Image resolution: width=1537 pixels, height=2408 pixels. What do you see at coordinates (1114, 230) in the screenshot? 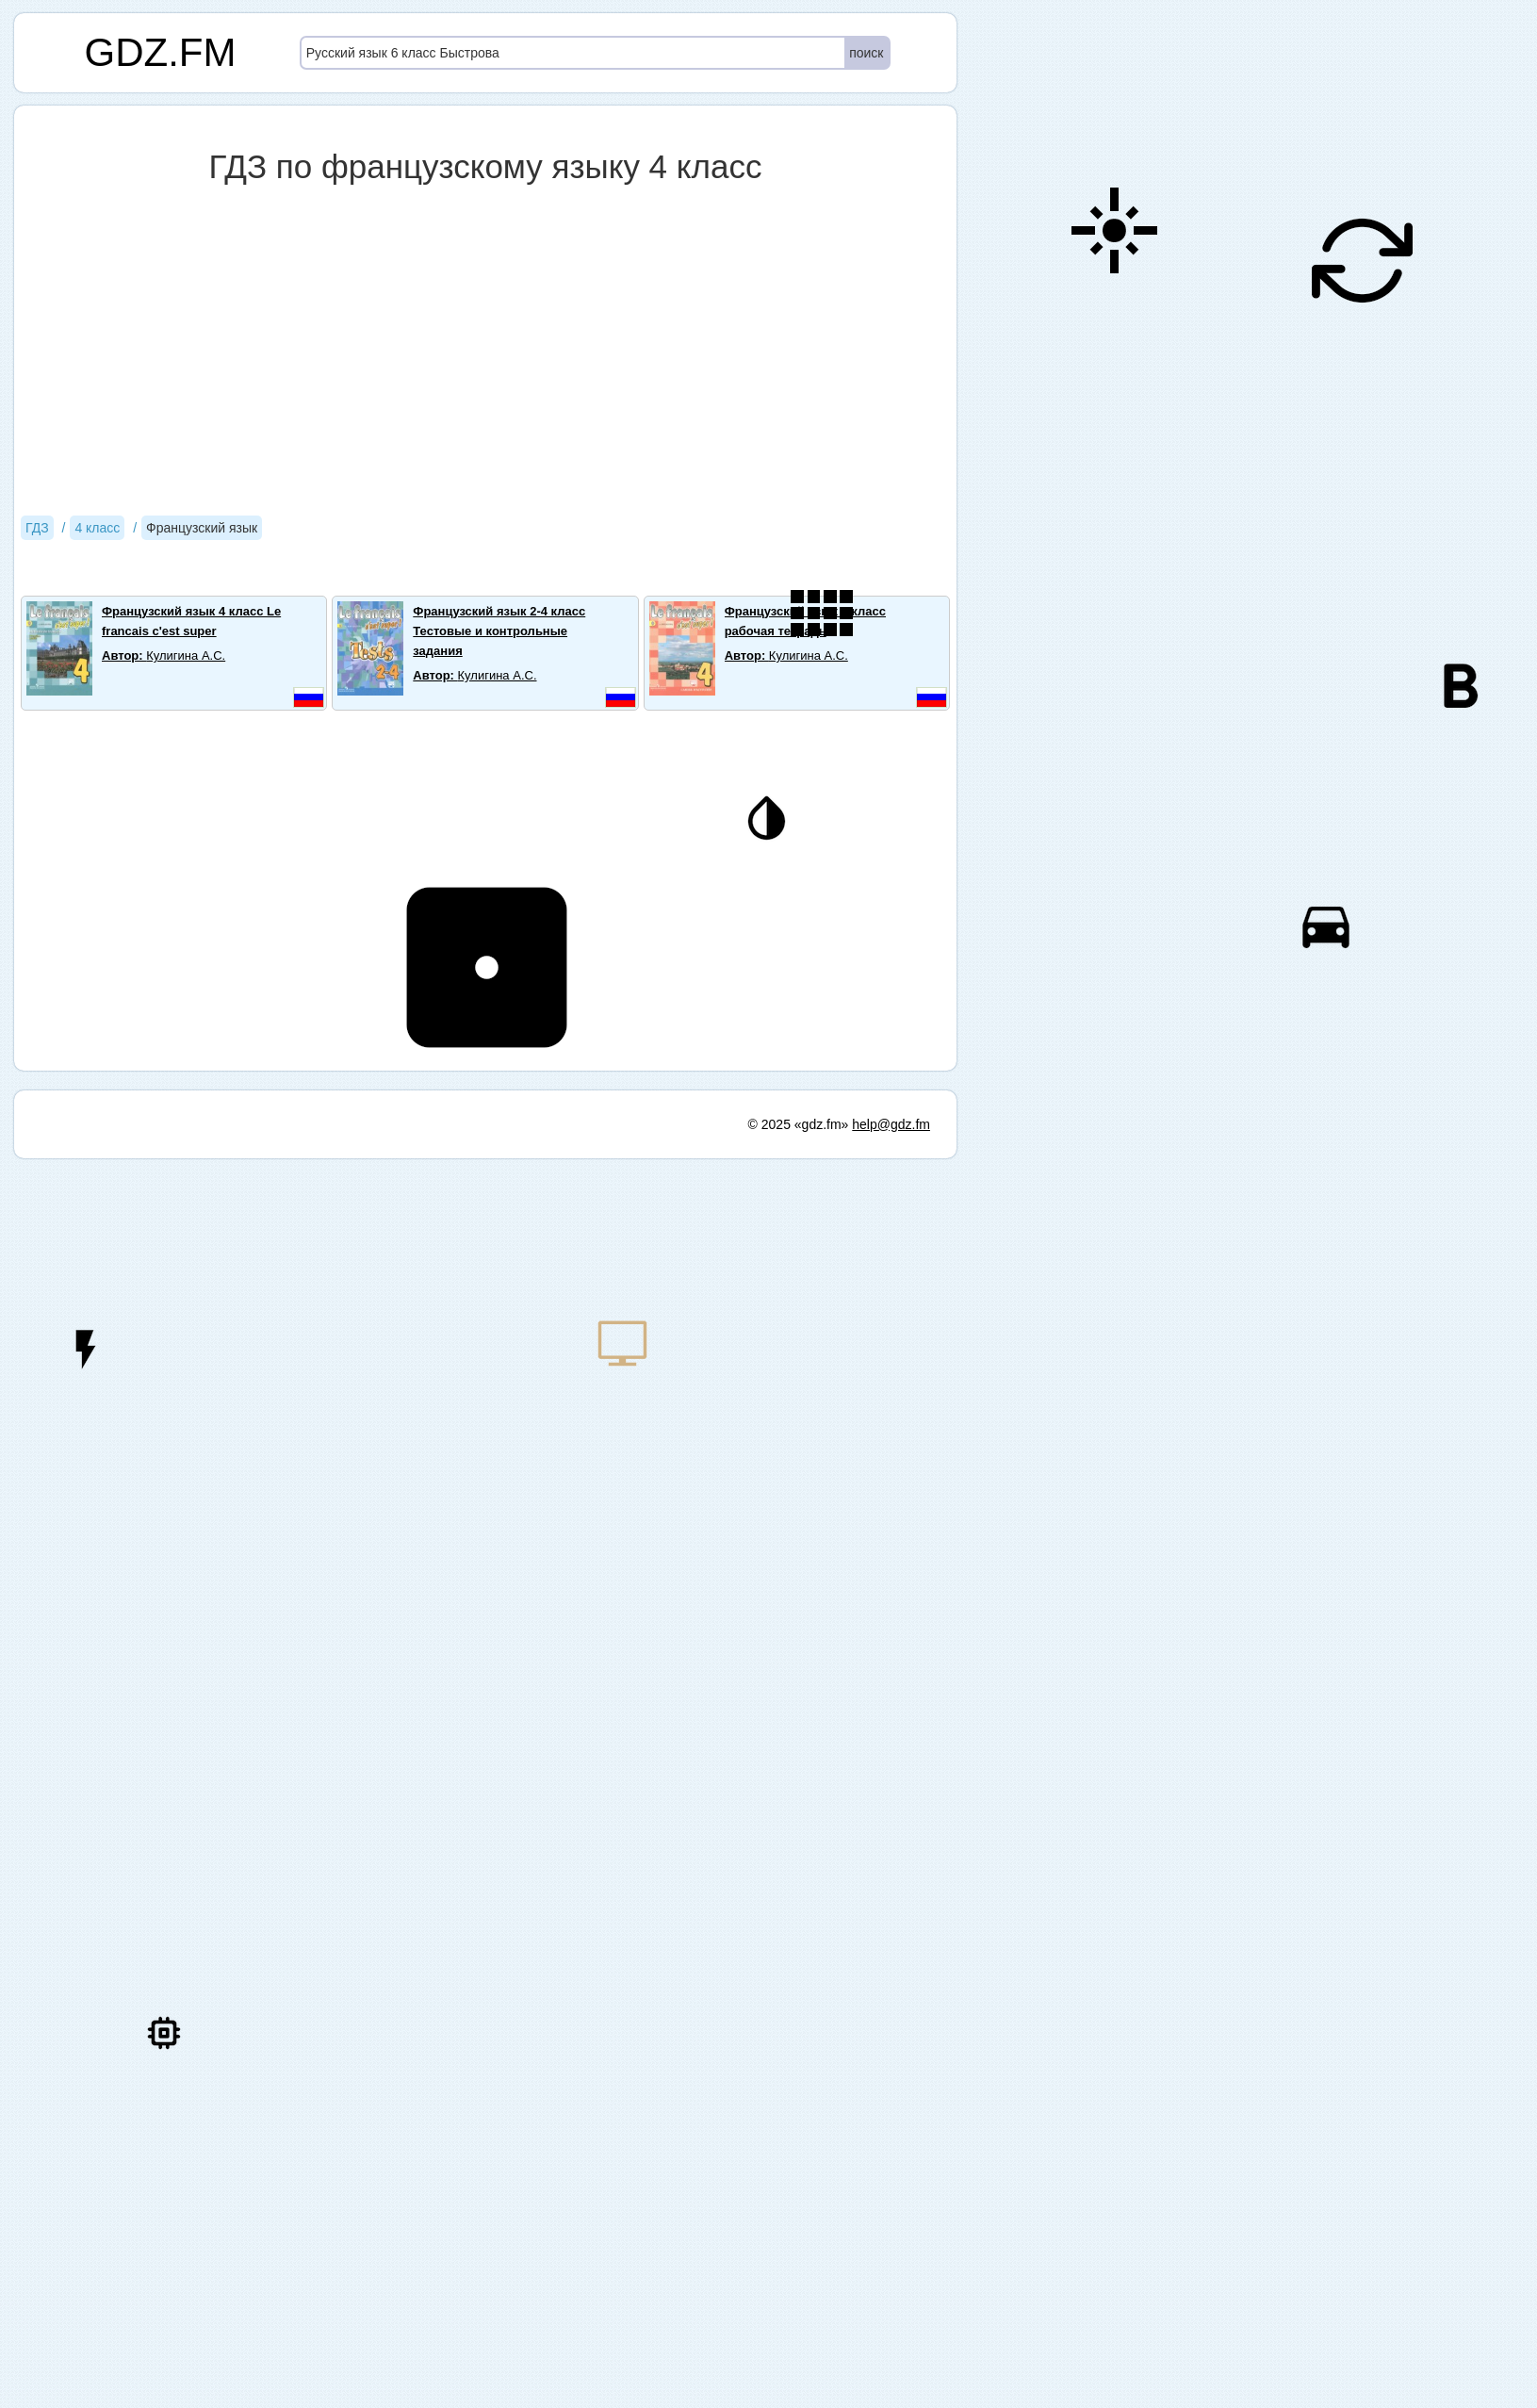
I see `add a lens flare effect to an image` at bounding box center [1114, 230].